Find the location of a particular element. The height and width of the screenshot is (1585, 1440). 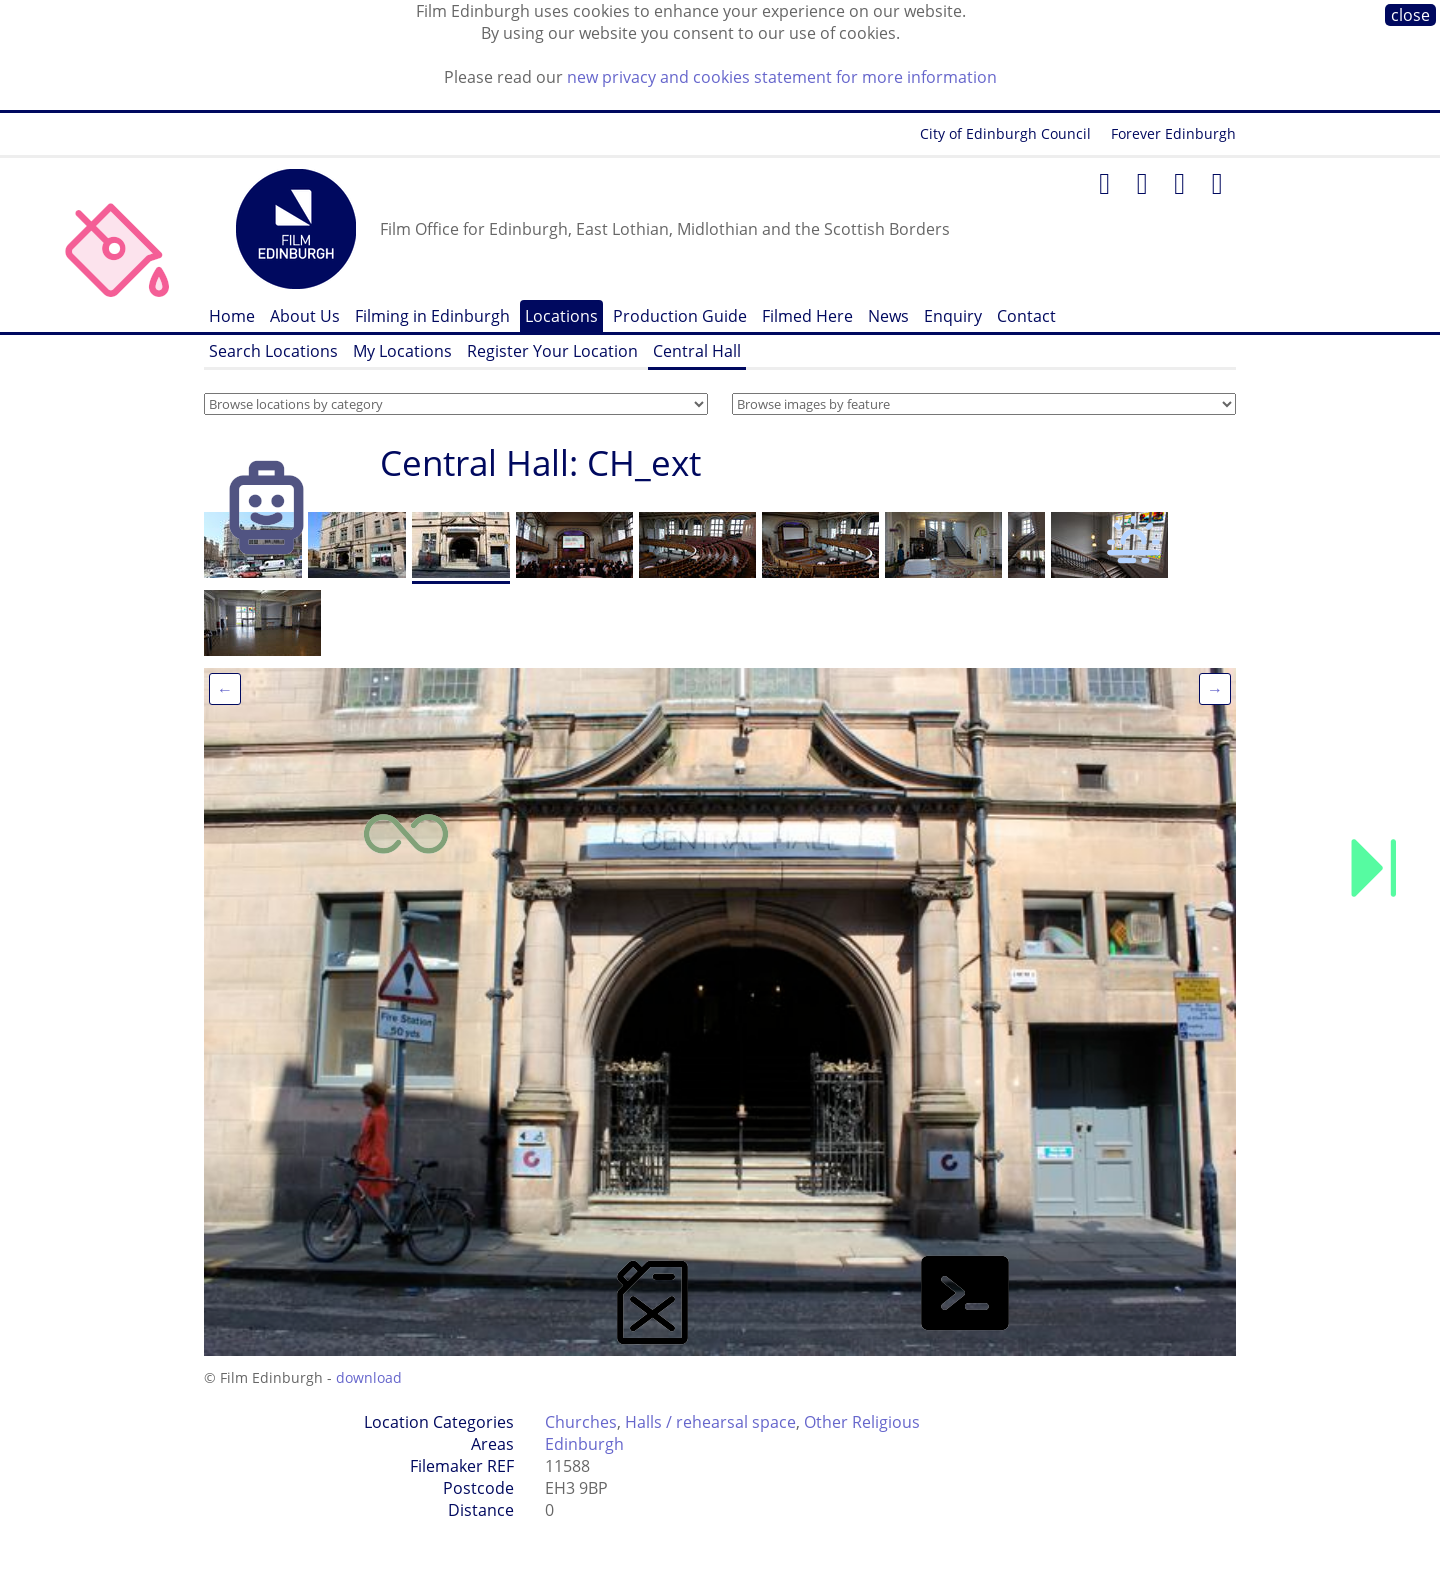

fill an area with color is located at coordinates (115, 253).